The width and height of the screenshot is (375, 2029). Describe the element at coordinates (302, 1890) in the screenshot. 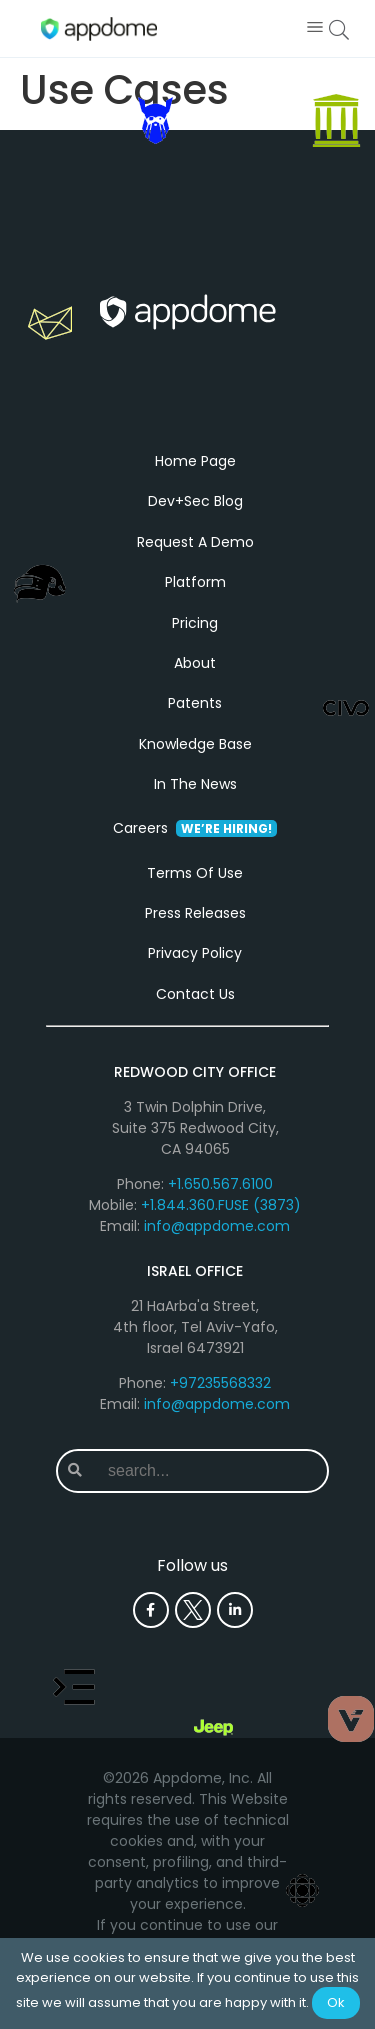

I see `CBC (Canadian Broadcasting Corporation) logo` at that location.